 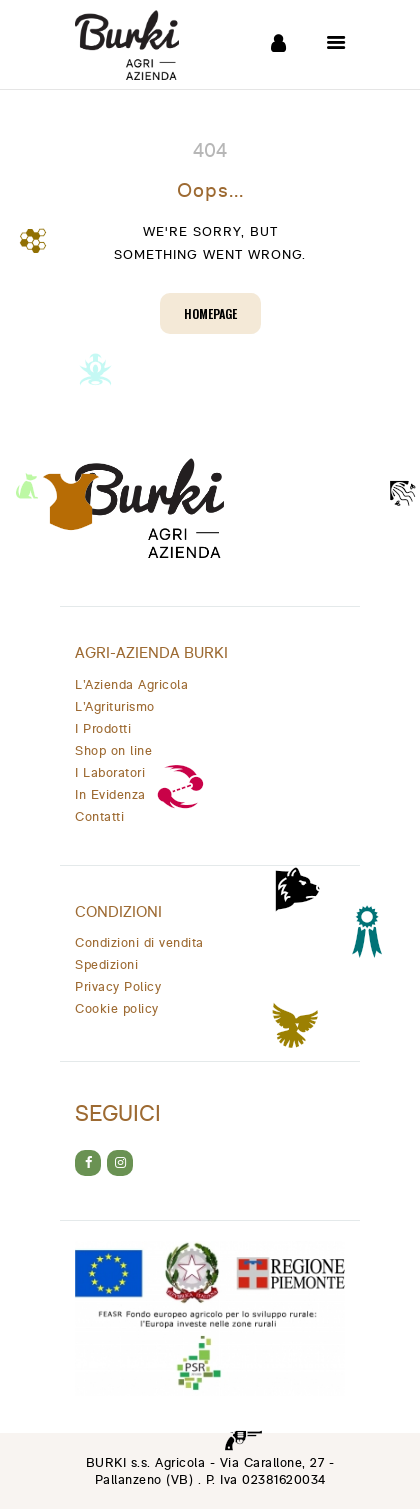 What do you see at coordinates (33, 240) in the screenshot?
I see `access hexagonal grid or tile-based game mode` at bounding box center [33, 240].